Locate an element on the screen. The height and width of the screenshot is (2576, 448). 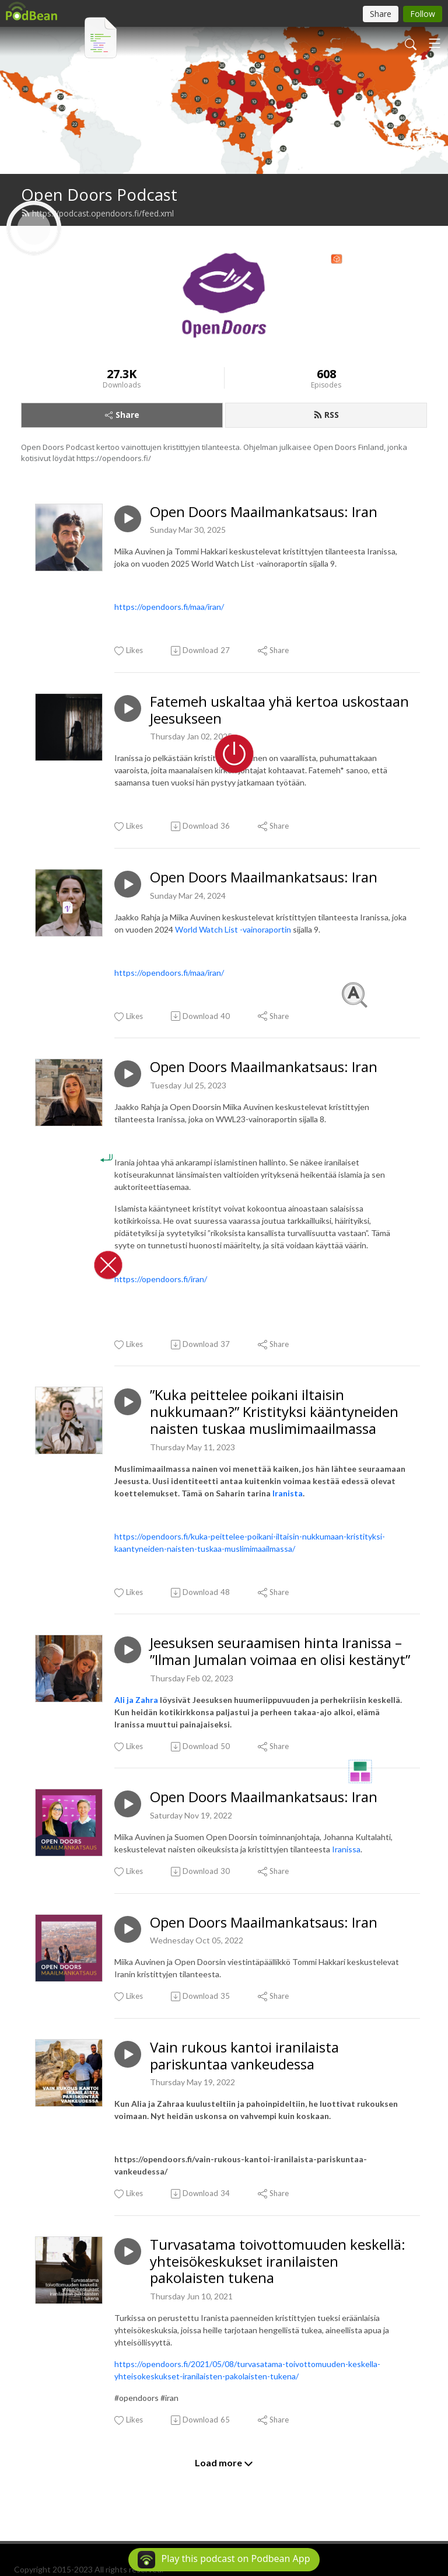
a COBOL source code file is located at coordinates (100, 37).